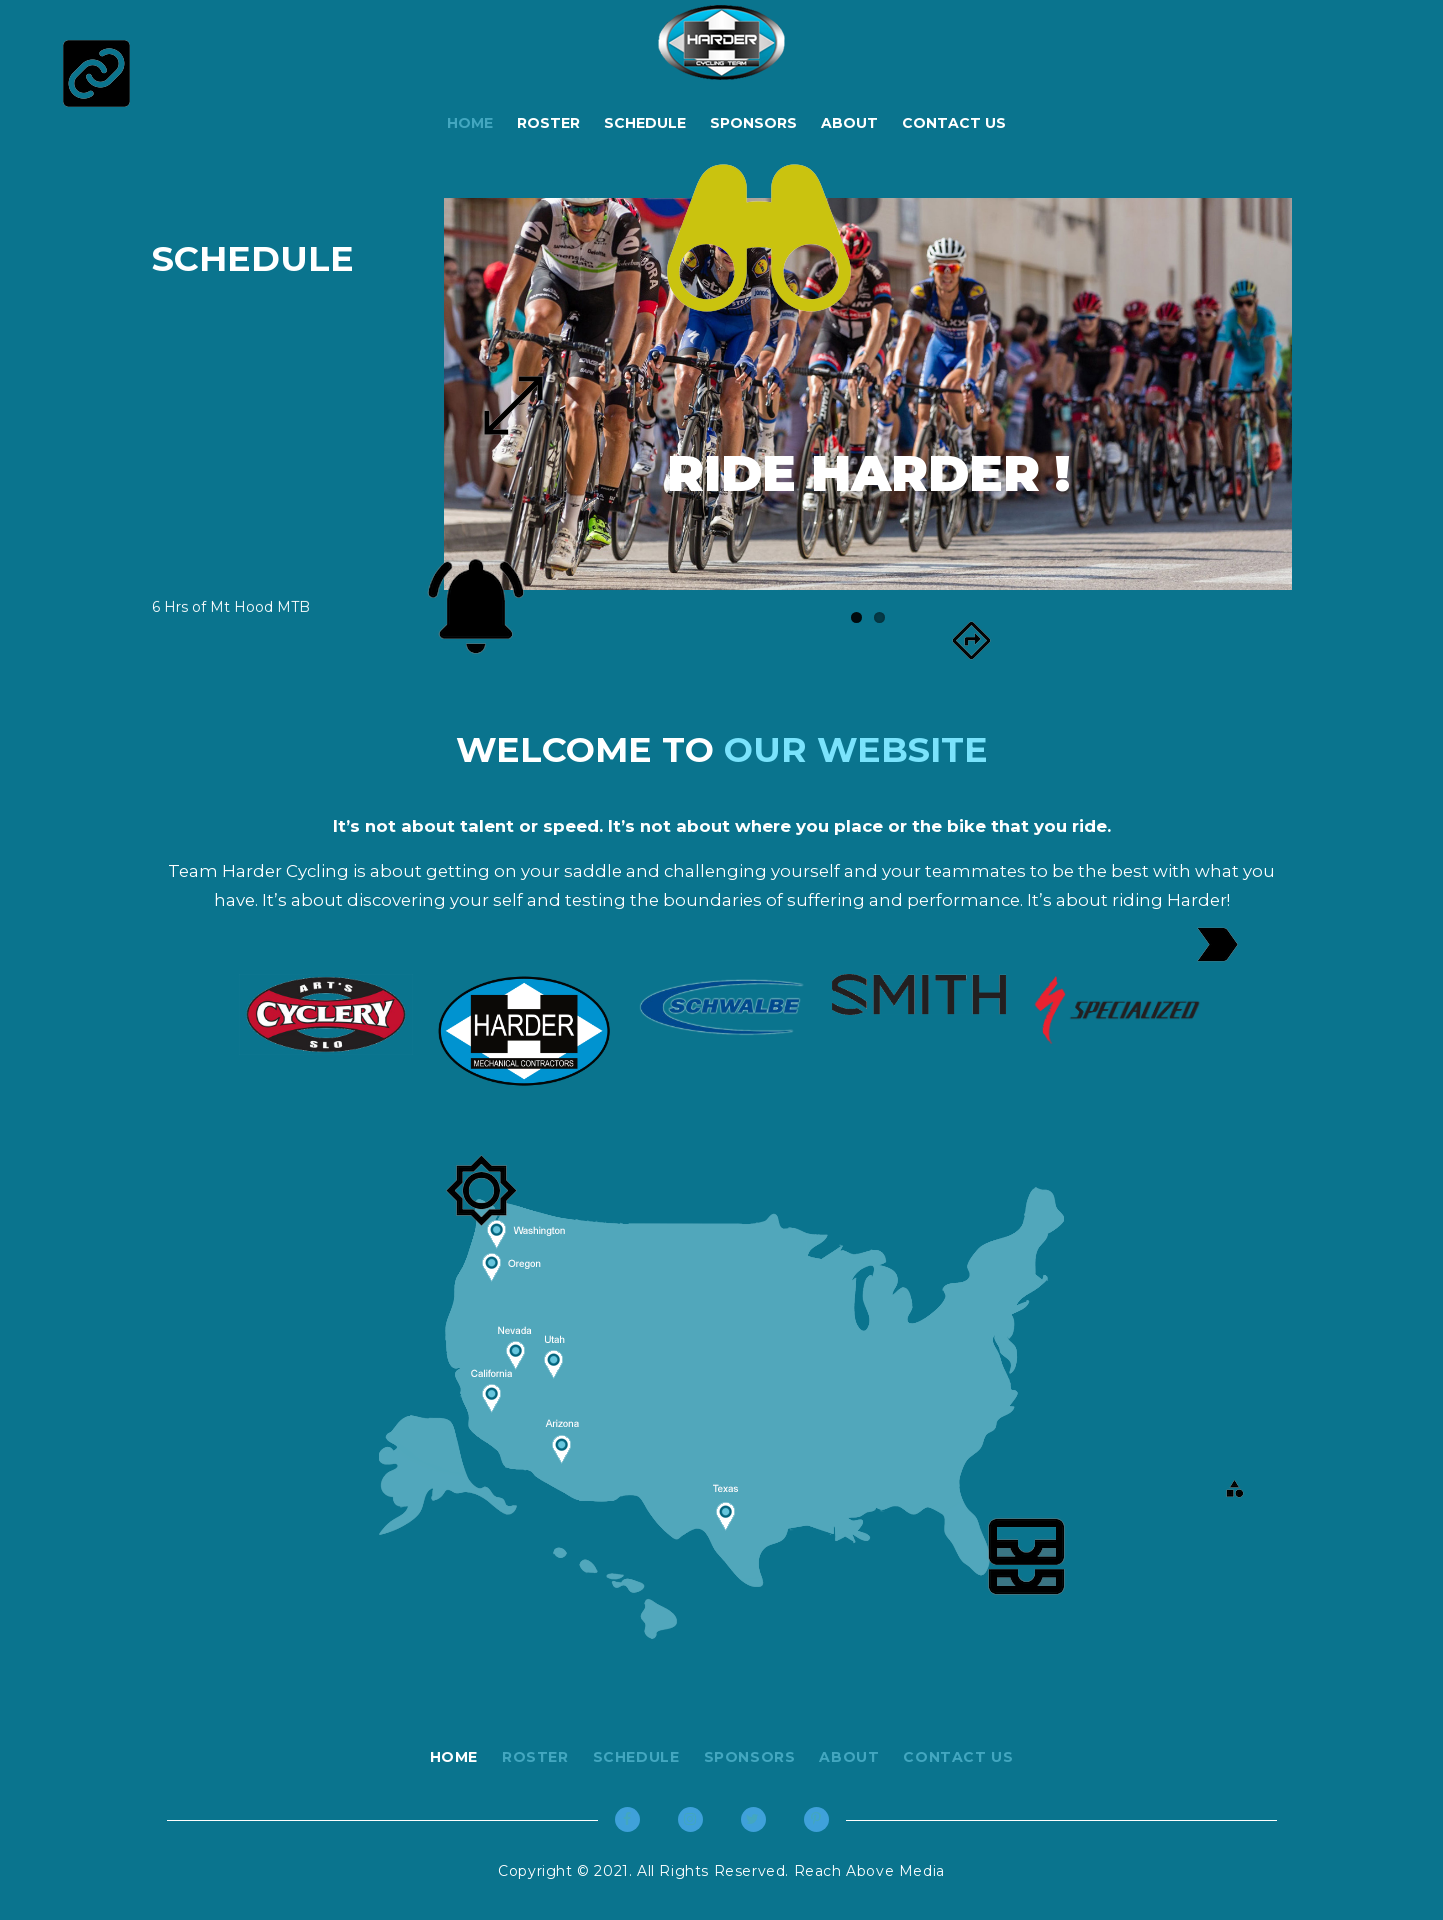  What do you see at coordinates (513, 405) in the screenshot?
I see `resize a window or element` at bounding box center [513, 405].